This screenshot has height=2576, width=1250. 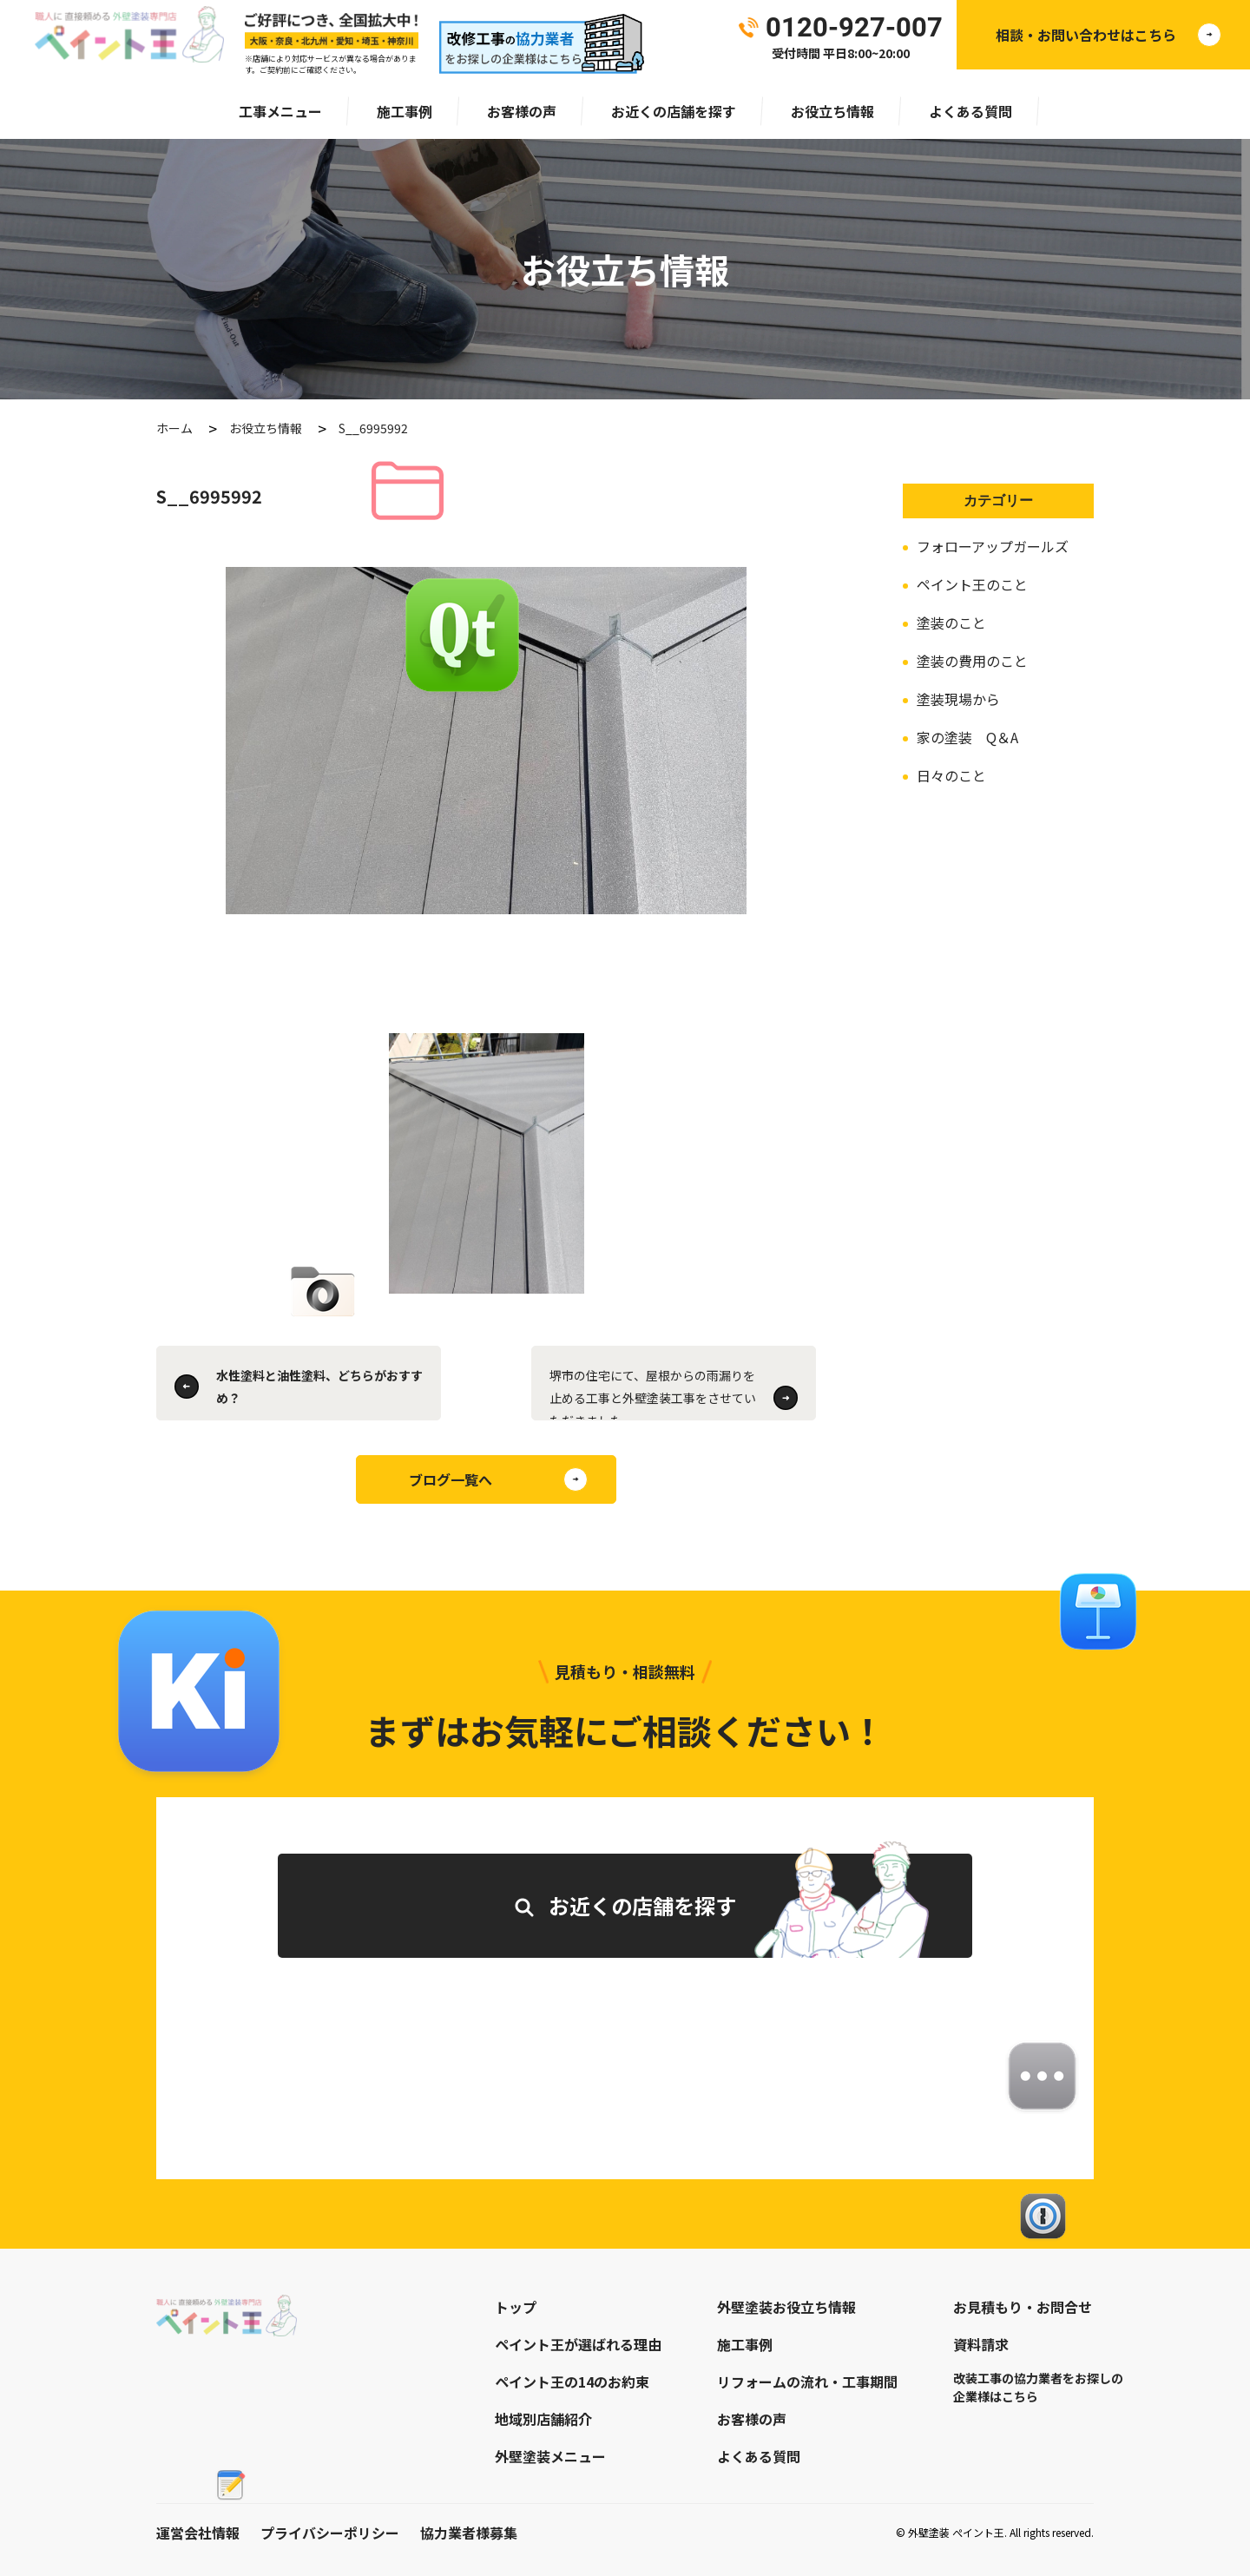 What do you see at coordinates (199, 1691) in the screenshot?
I see `open KiCad electronic design automation software` at bounding box center [199, 1691].